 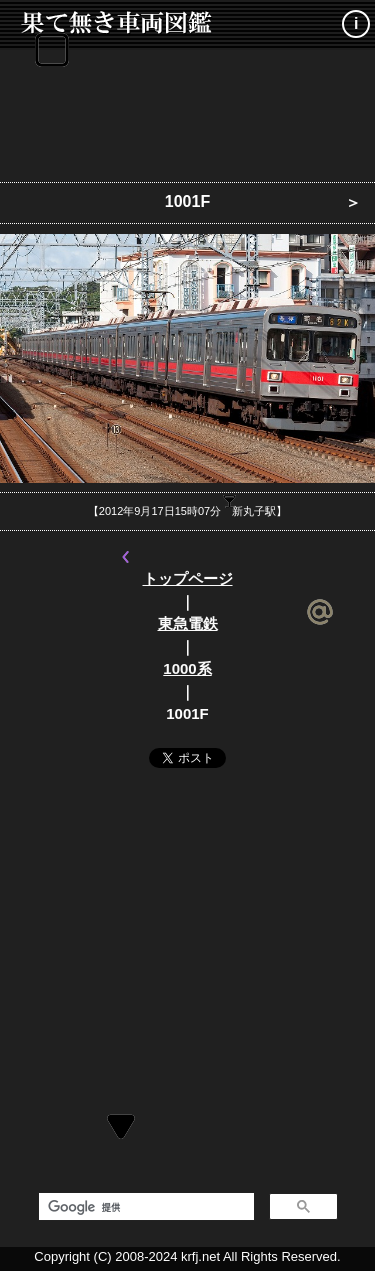 I want to click on stop media playback, so click(x=52, y=50).